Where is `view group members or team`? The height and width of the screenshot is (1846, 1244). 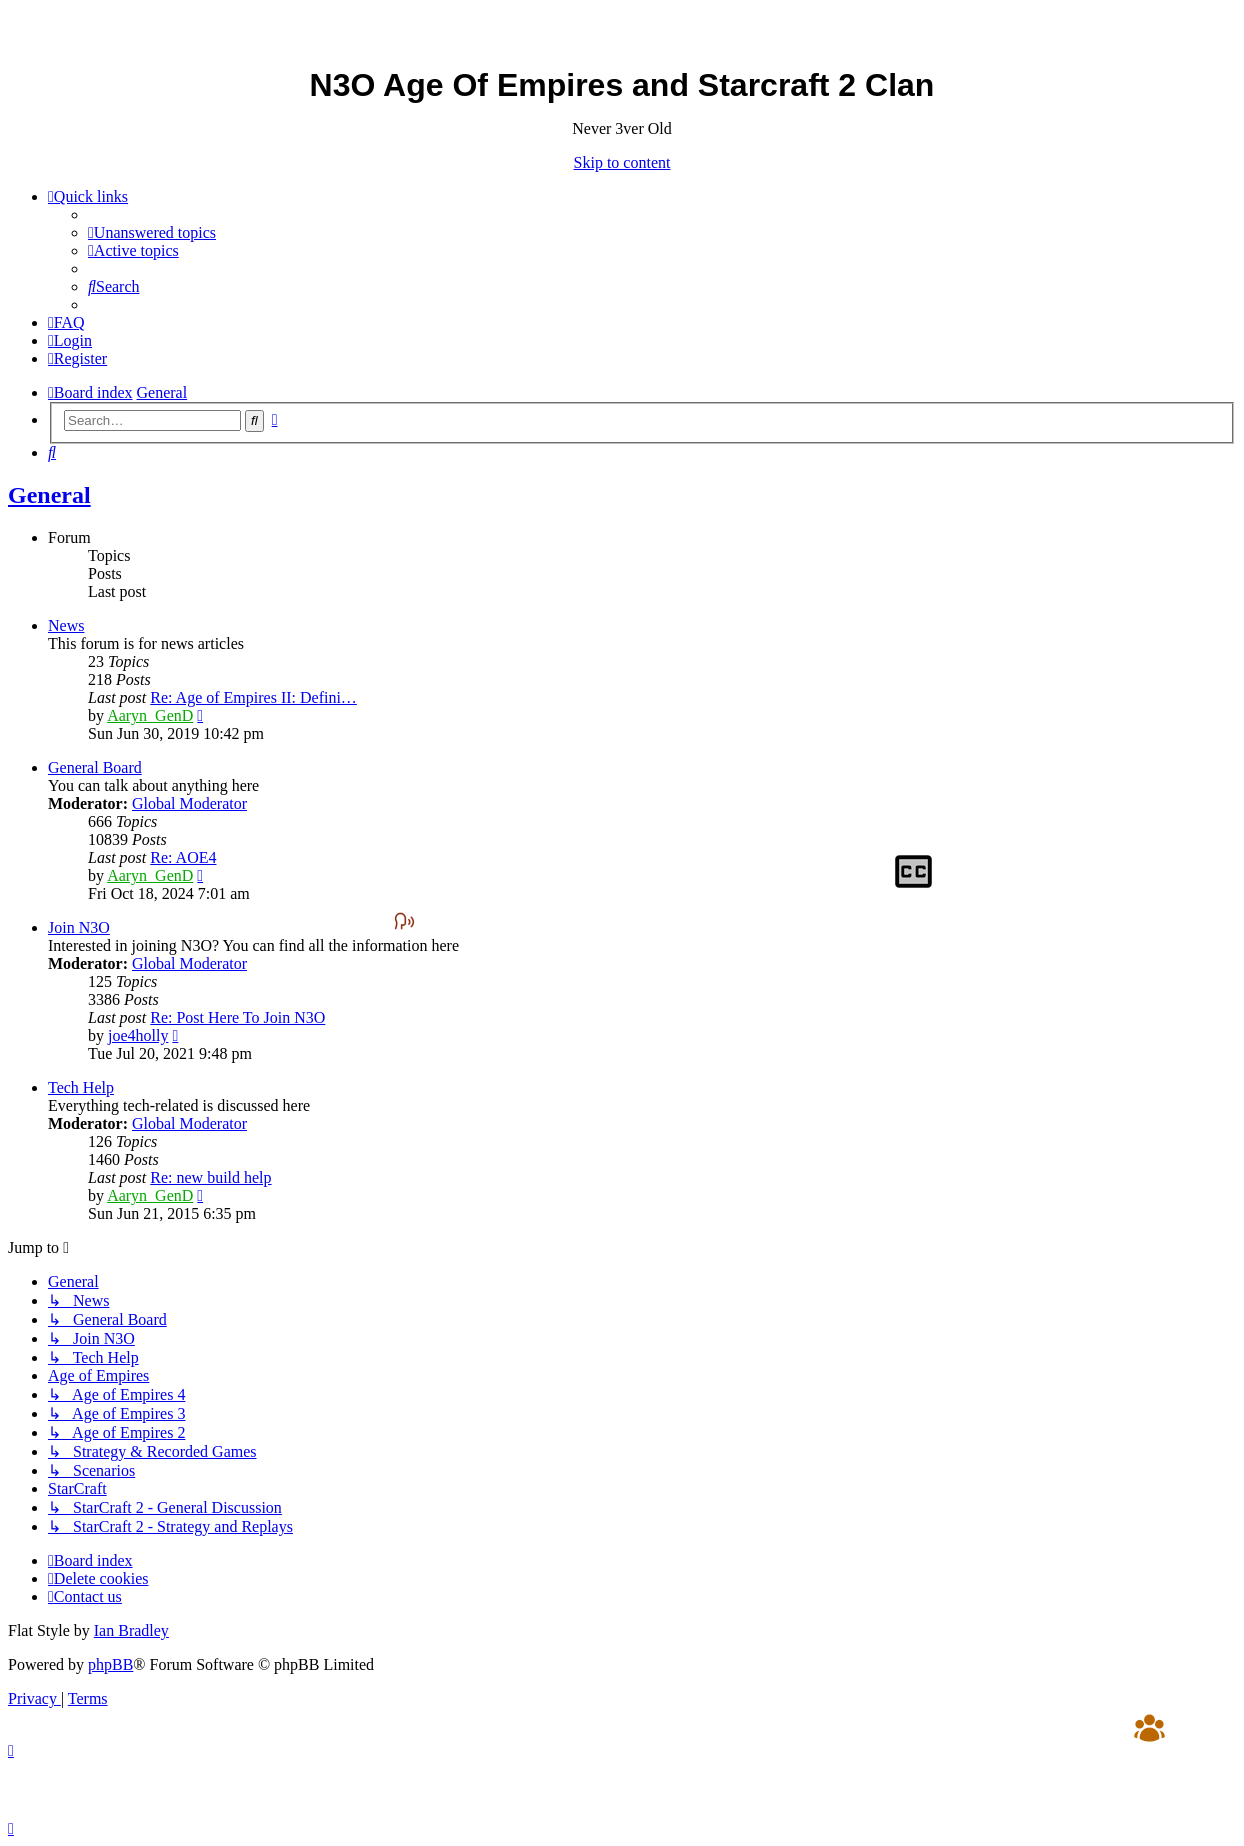
view group members or team is located at coordinates (1149, 1727).